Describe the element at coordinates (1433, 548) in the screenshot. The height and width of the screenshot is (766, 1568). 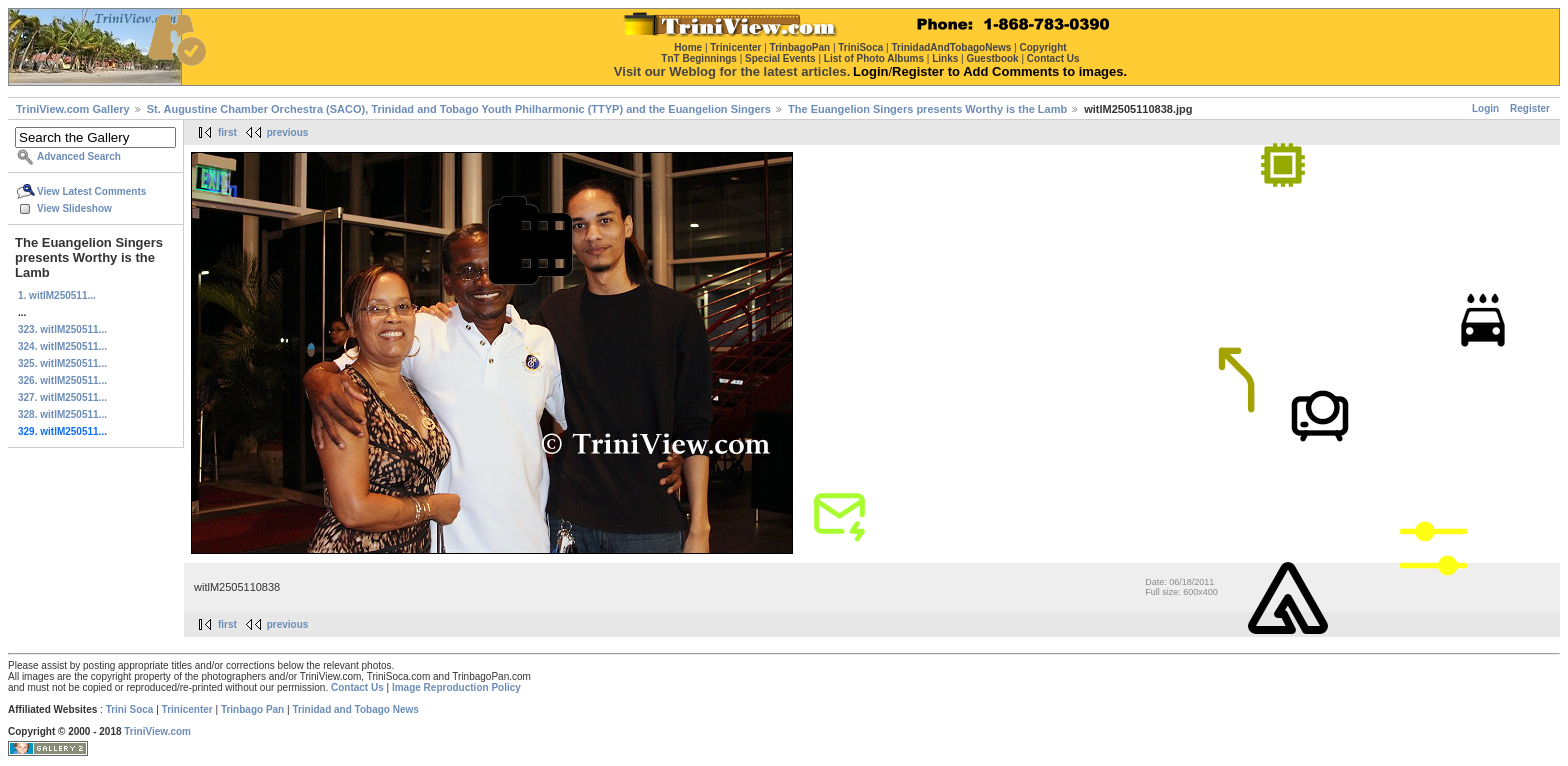
I see `adjust settings or preferences` at that location.